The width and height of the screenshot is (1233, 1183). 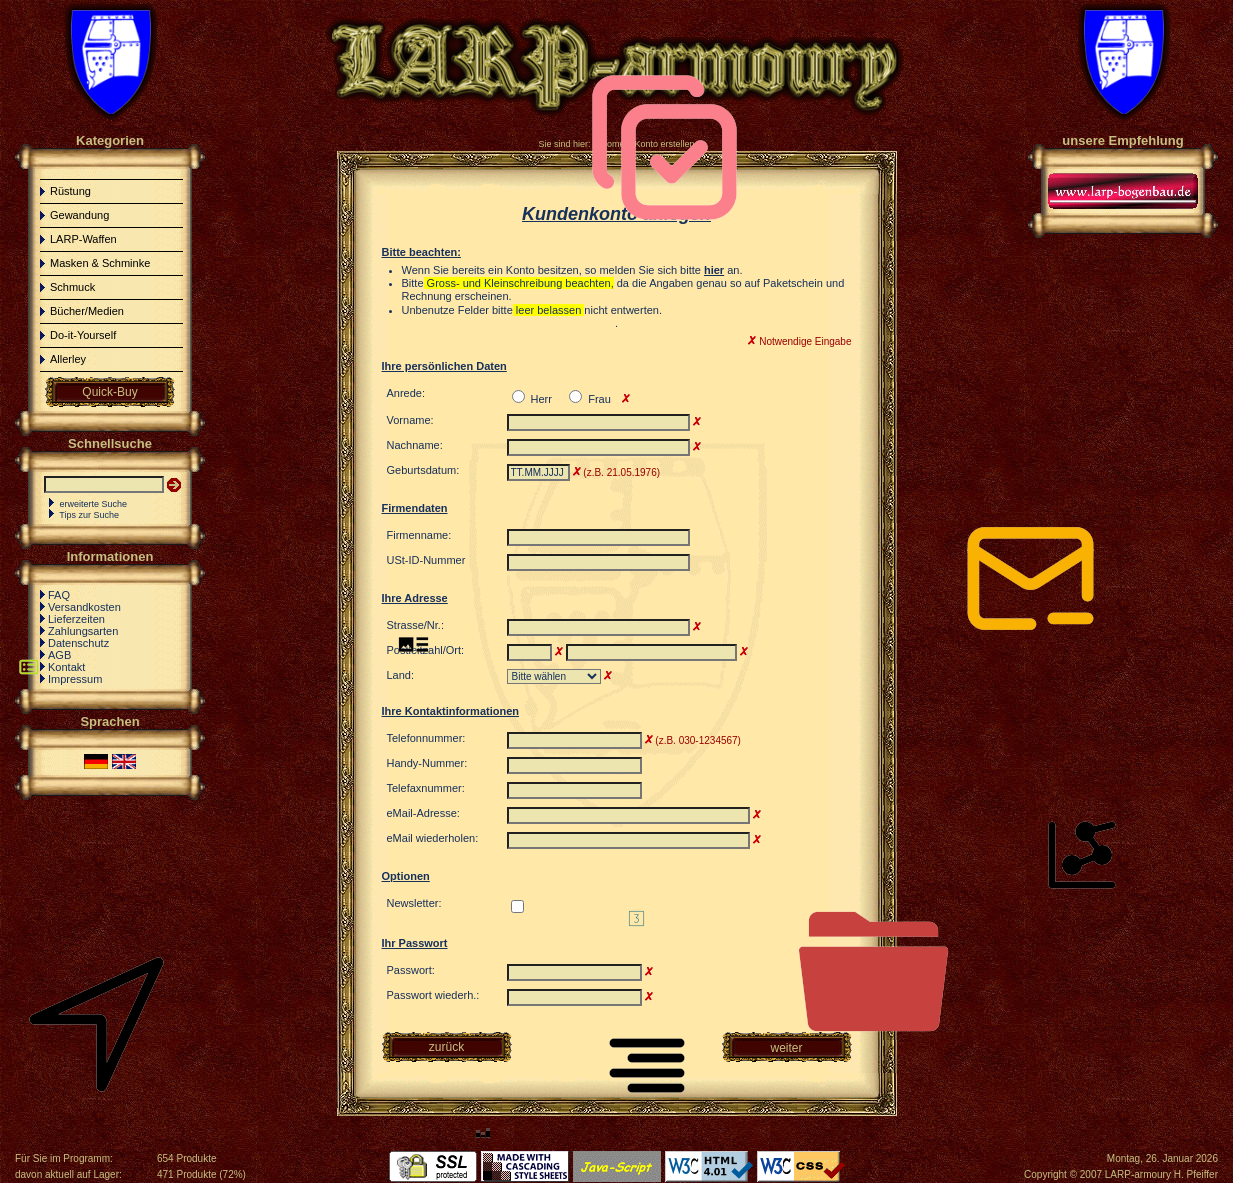 I want to click on adjust audio equalizer settings, so click(x=483, y=1133).